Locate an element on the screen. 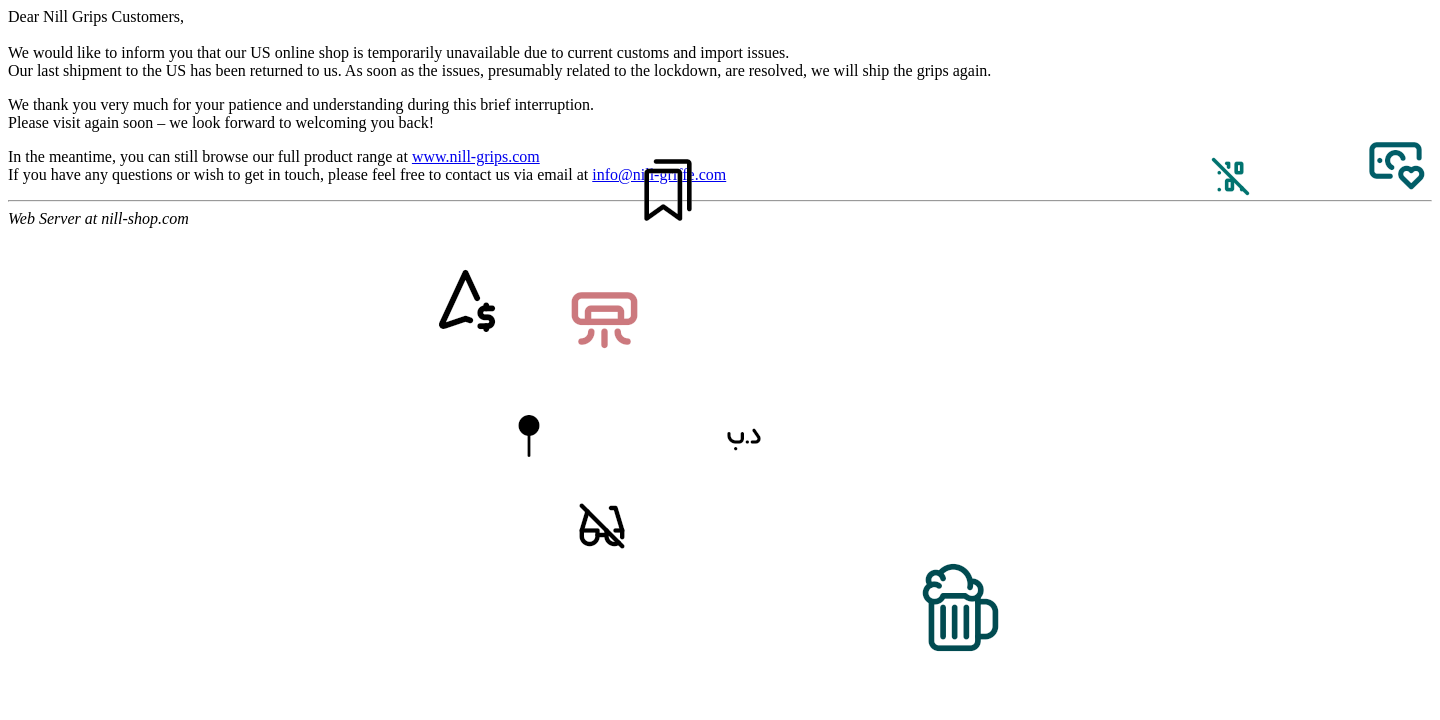  disable reading mode is located at coordinates (602, 526).